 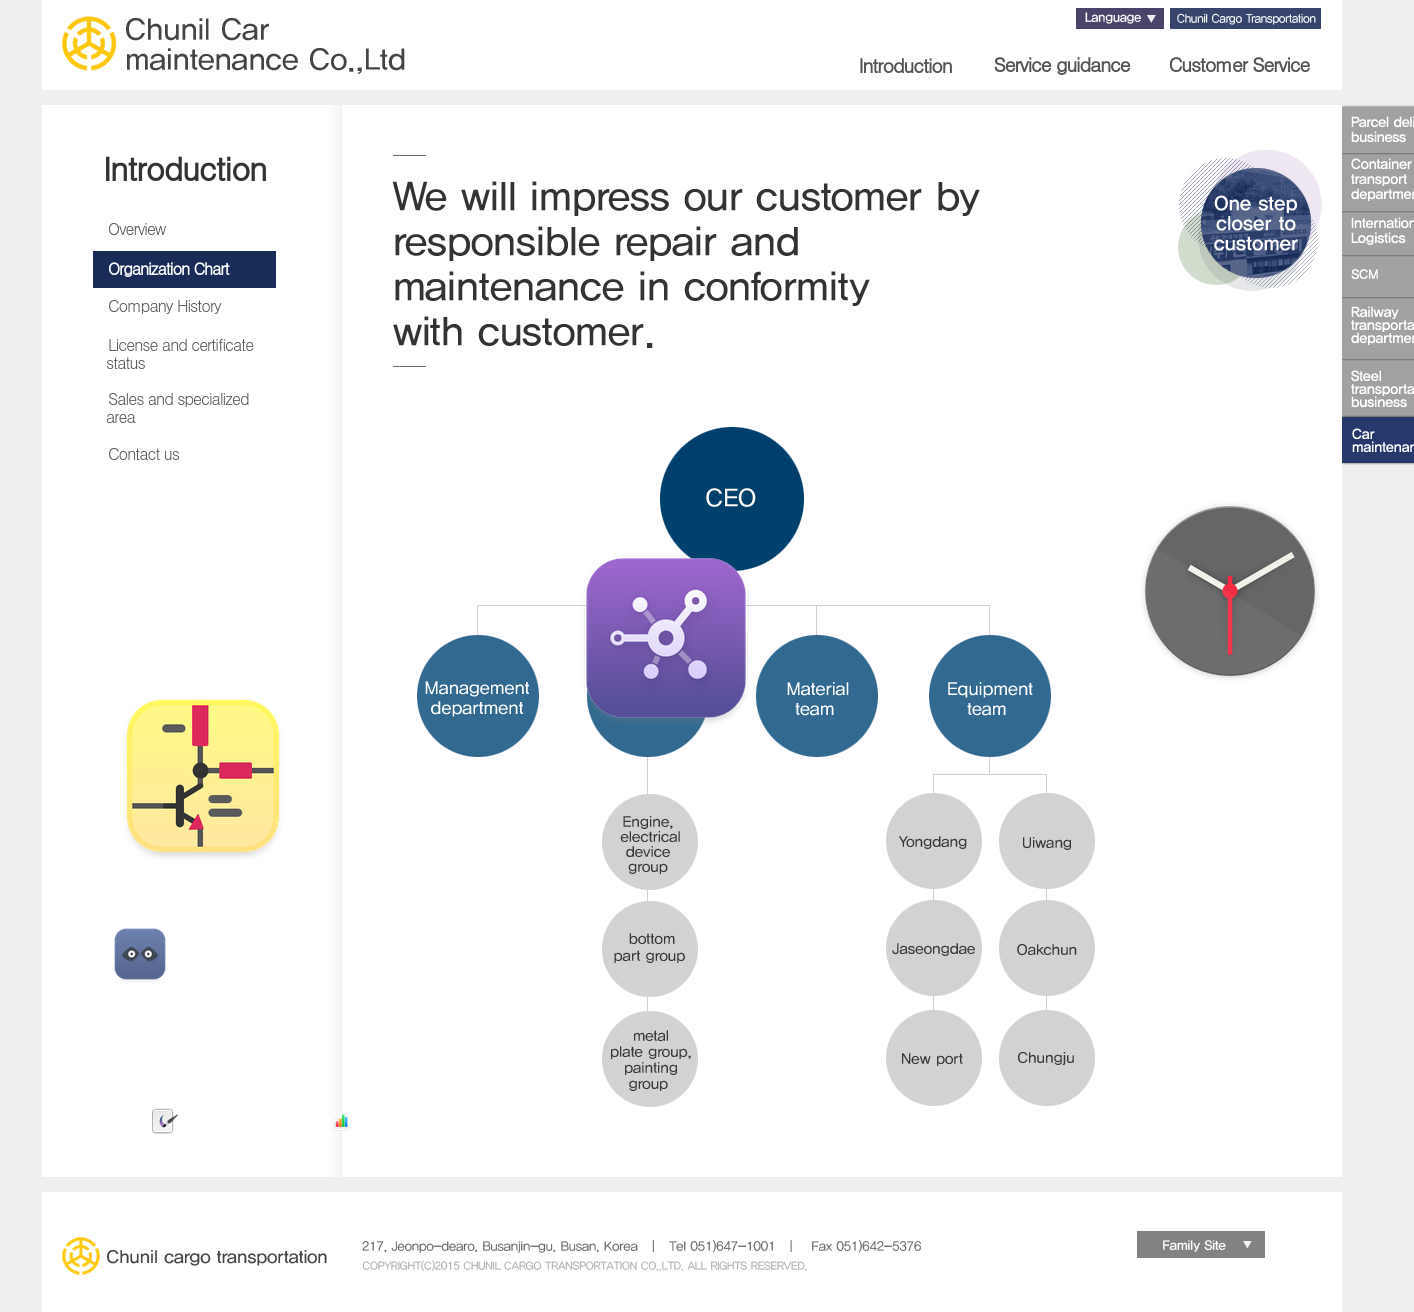 I want to click on open calligra sheets spreadsheet application, so click(x=341, y=1121).